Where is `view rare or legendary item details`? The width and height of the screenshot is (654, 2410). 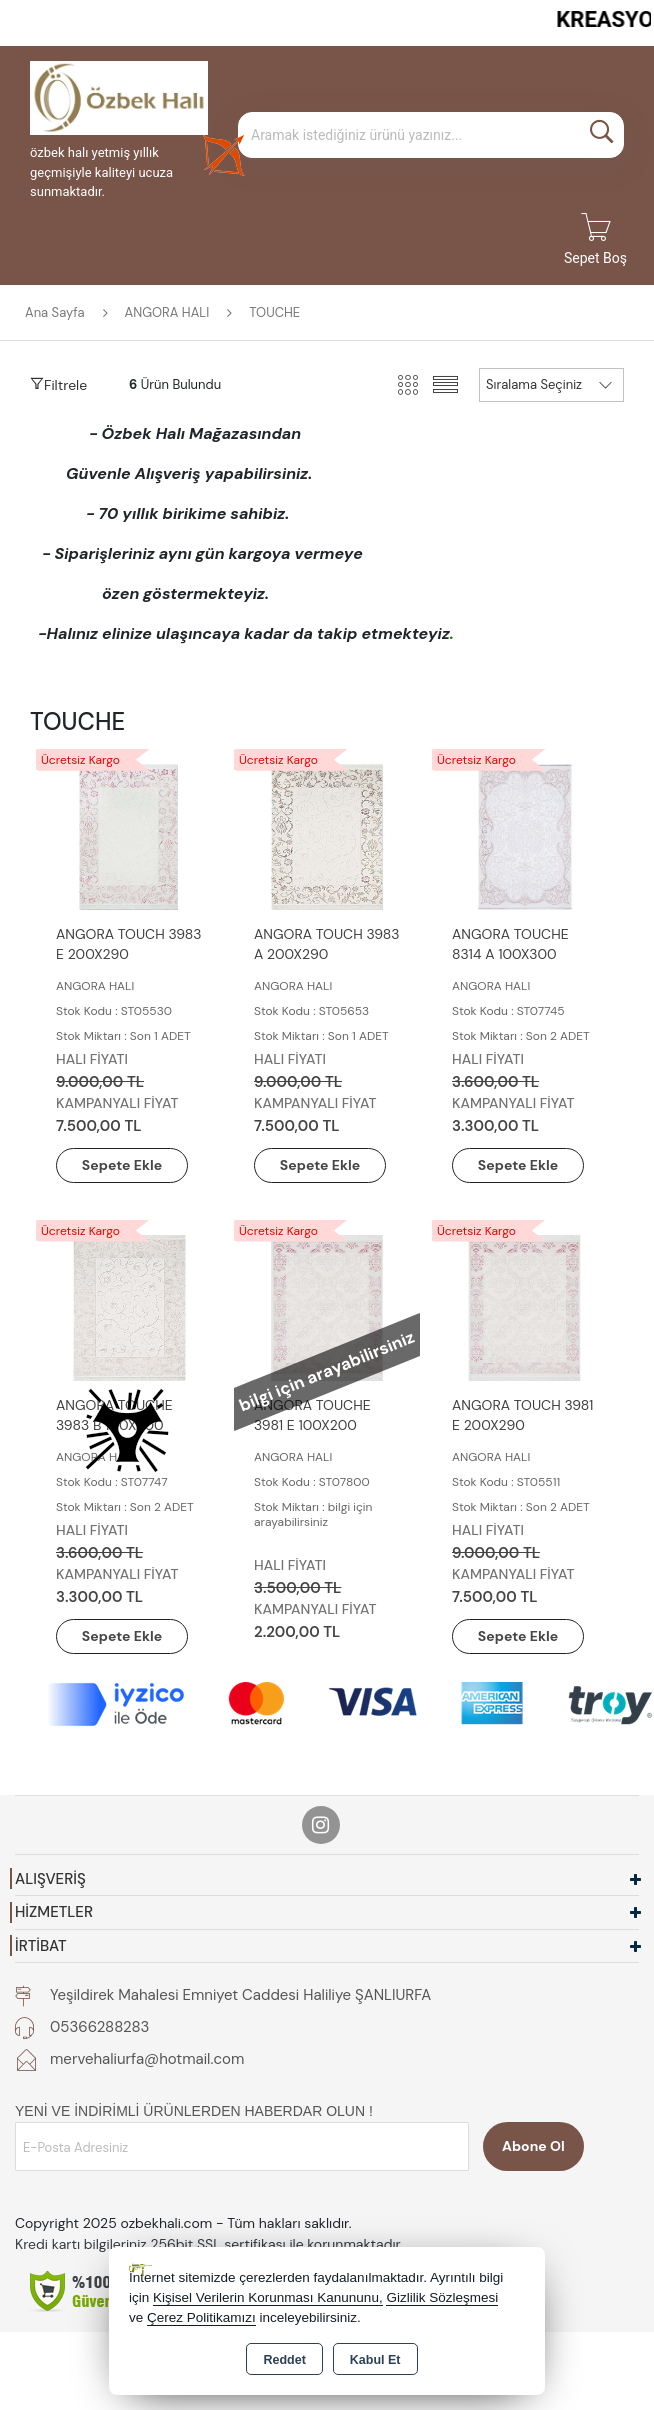
view rare or legendary item details is located at coordinates (127, 1430).